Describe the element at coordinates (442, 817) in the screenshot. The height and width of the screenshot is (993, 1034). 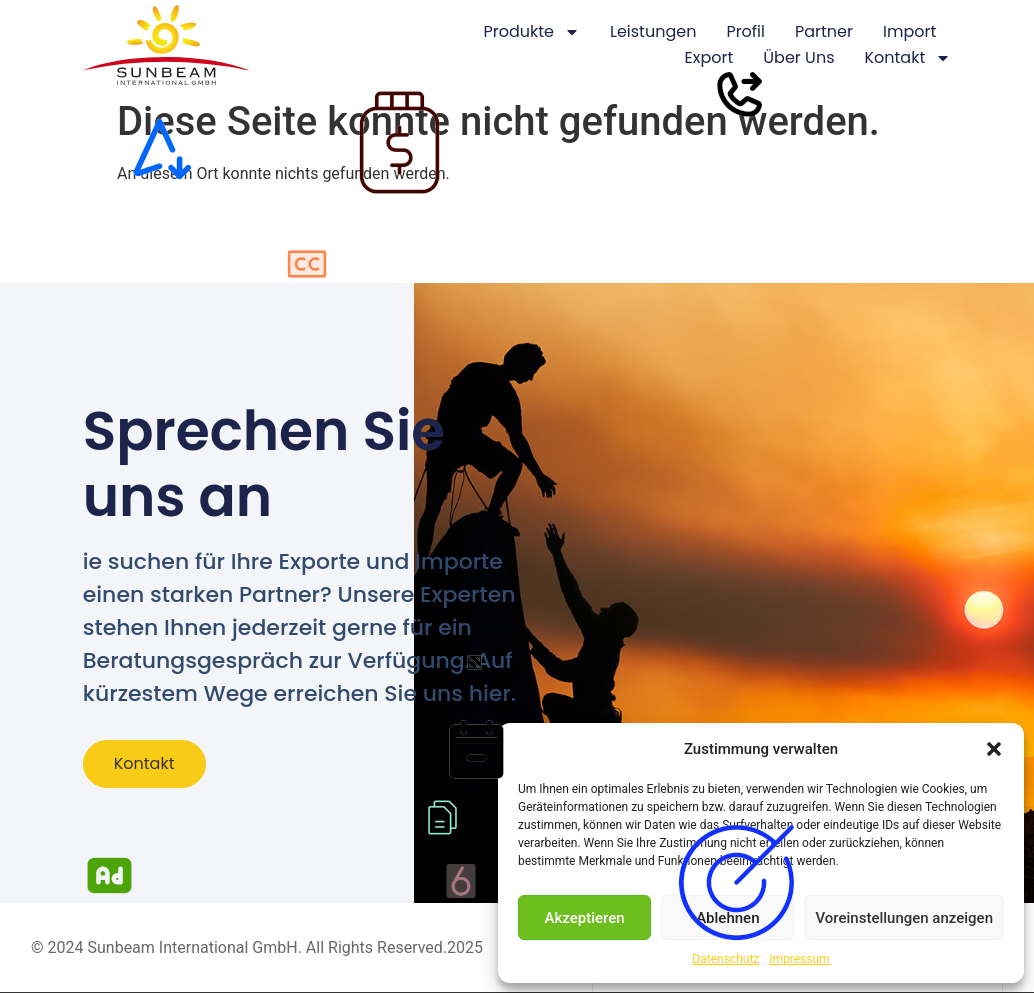
I see `view all documents` at that location.